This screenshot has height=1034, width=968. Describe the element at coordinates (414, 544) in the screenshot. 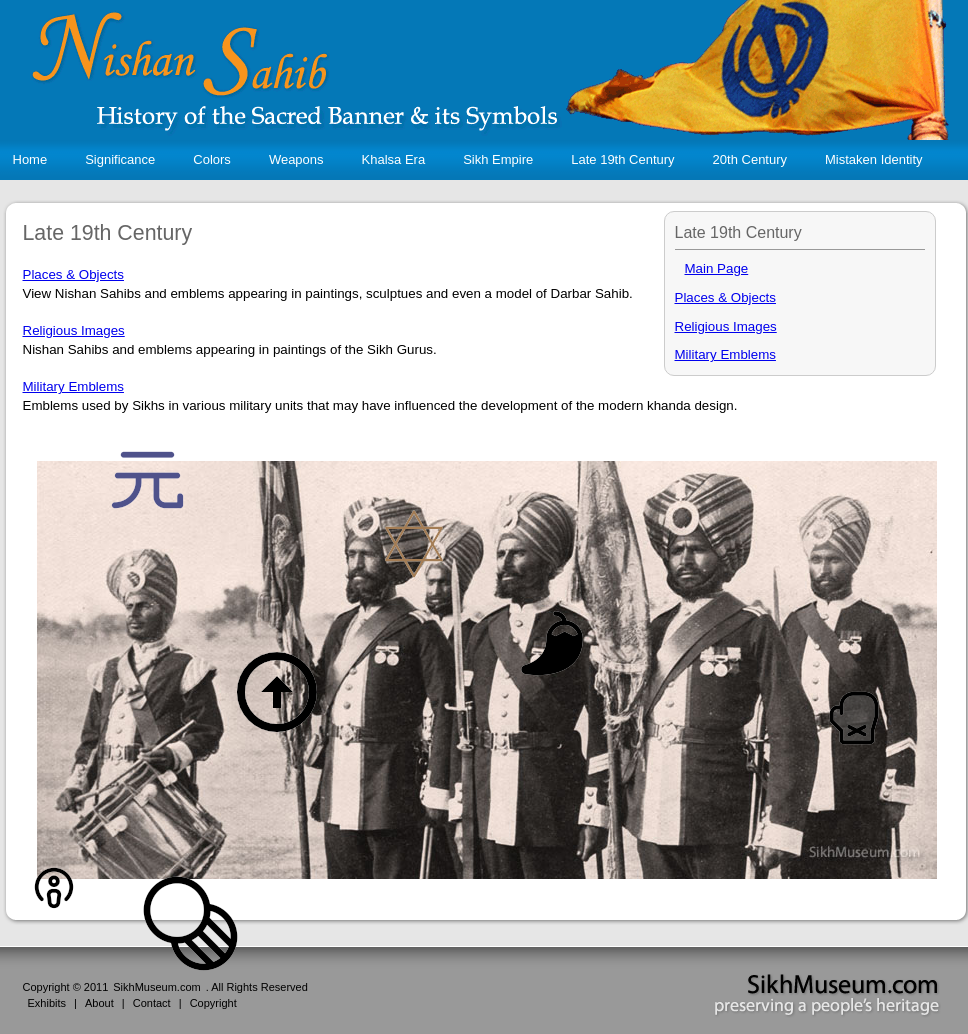

I see `indicates Jewish religious content or services` at that location.